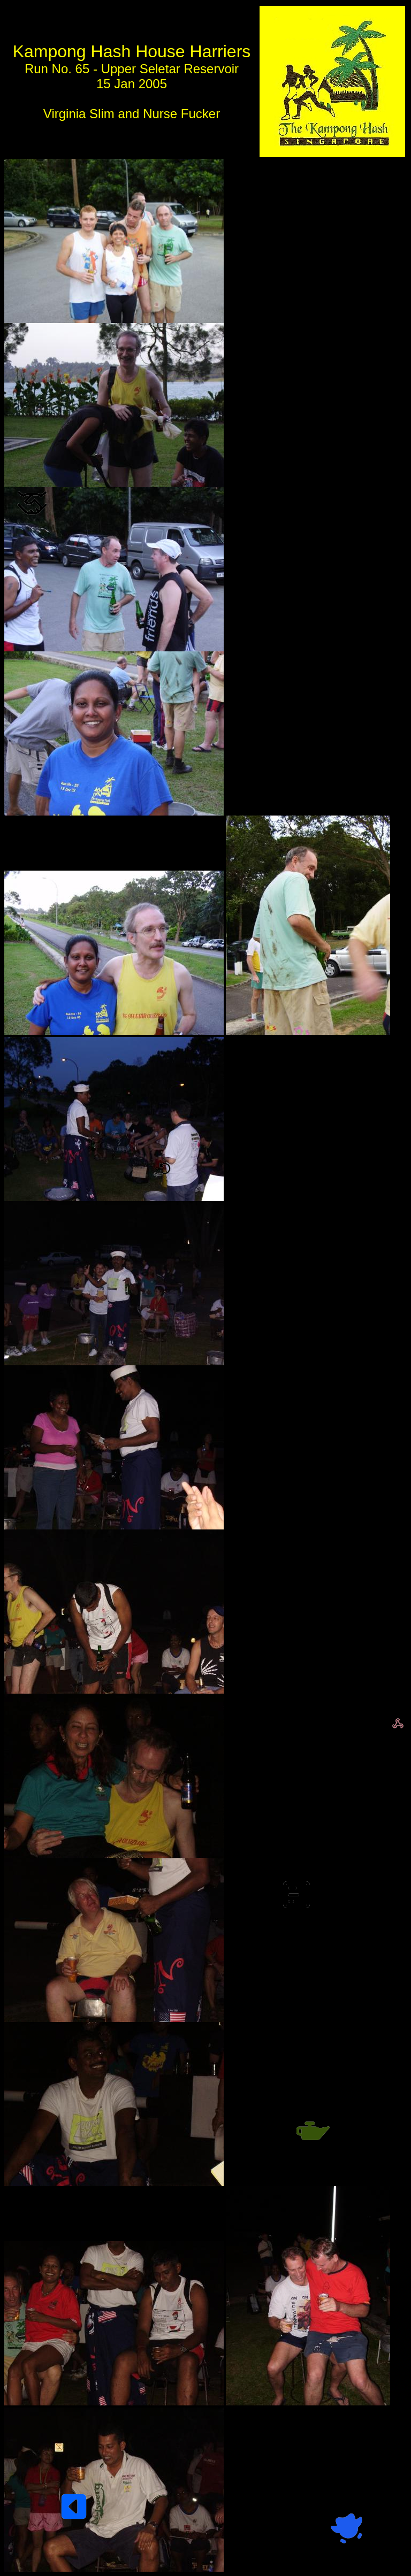 The height and width of the screenshot is (2576, 411). I want to click on configure webhook integrations, so click(398, 1724).